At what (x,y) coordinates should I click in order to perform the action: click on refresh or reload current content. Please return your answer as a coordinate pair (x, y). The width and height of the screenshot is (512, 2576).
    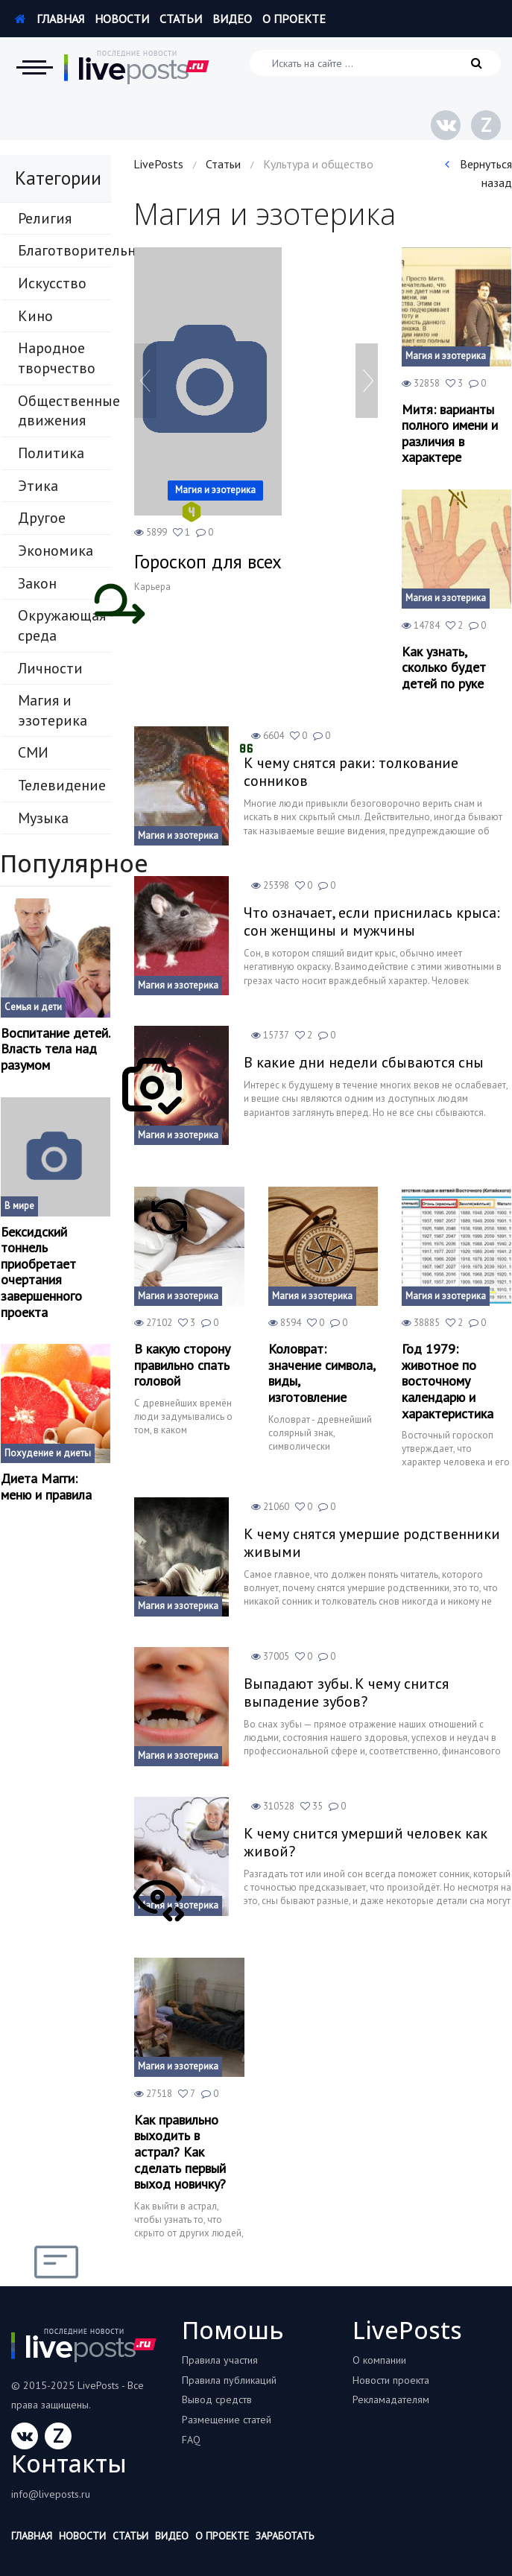
    Looking at the image, I should click on (169, 1216).